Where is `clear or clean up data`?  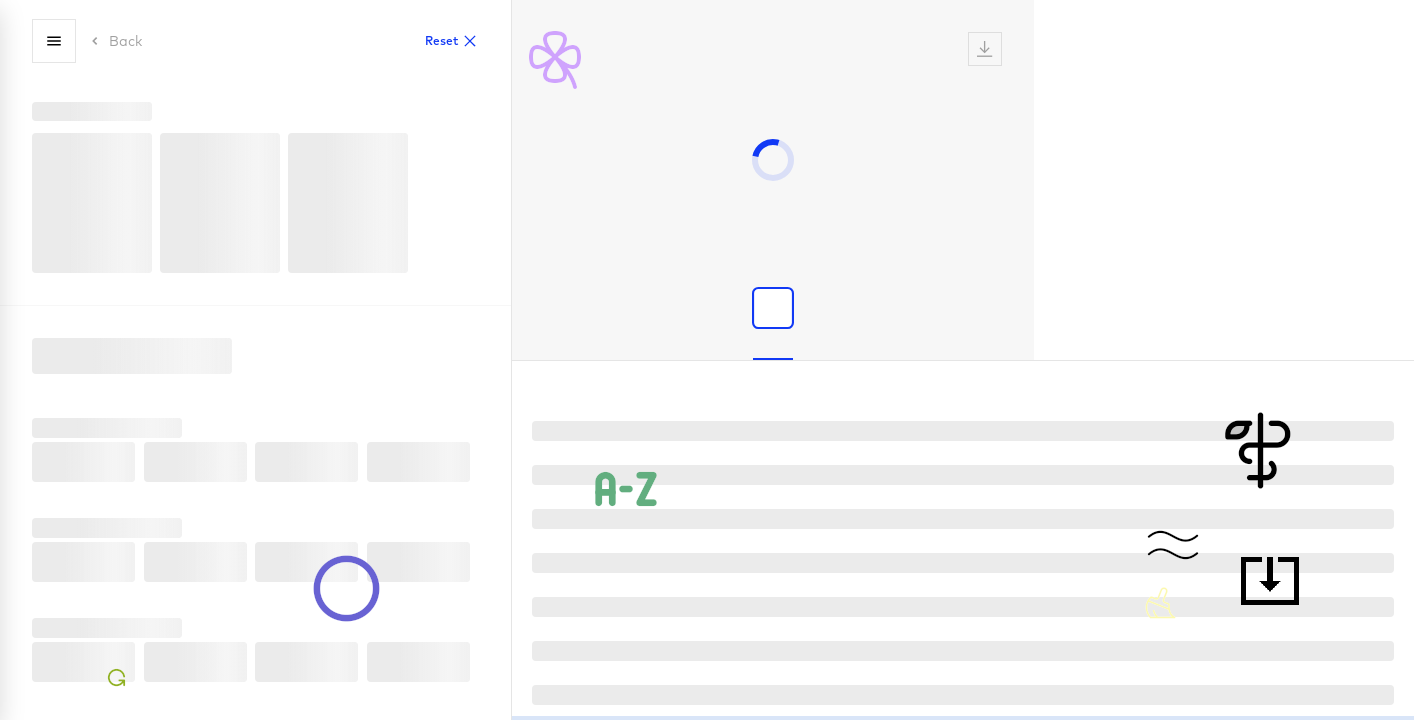 clear or clean up data is located at coordinates (1160, 604).